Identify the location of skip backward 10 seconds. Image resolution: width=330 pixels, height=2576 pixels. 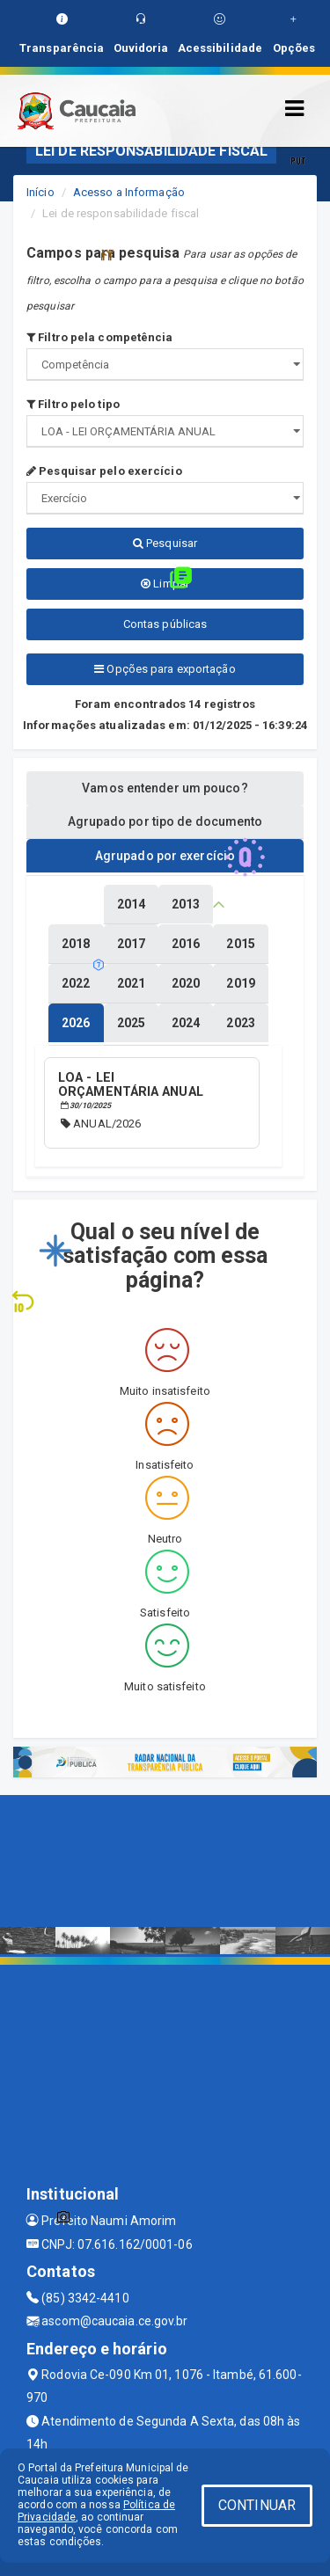
(22, 1302).